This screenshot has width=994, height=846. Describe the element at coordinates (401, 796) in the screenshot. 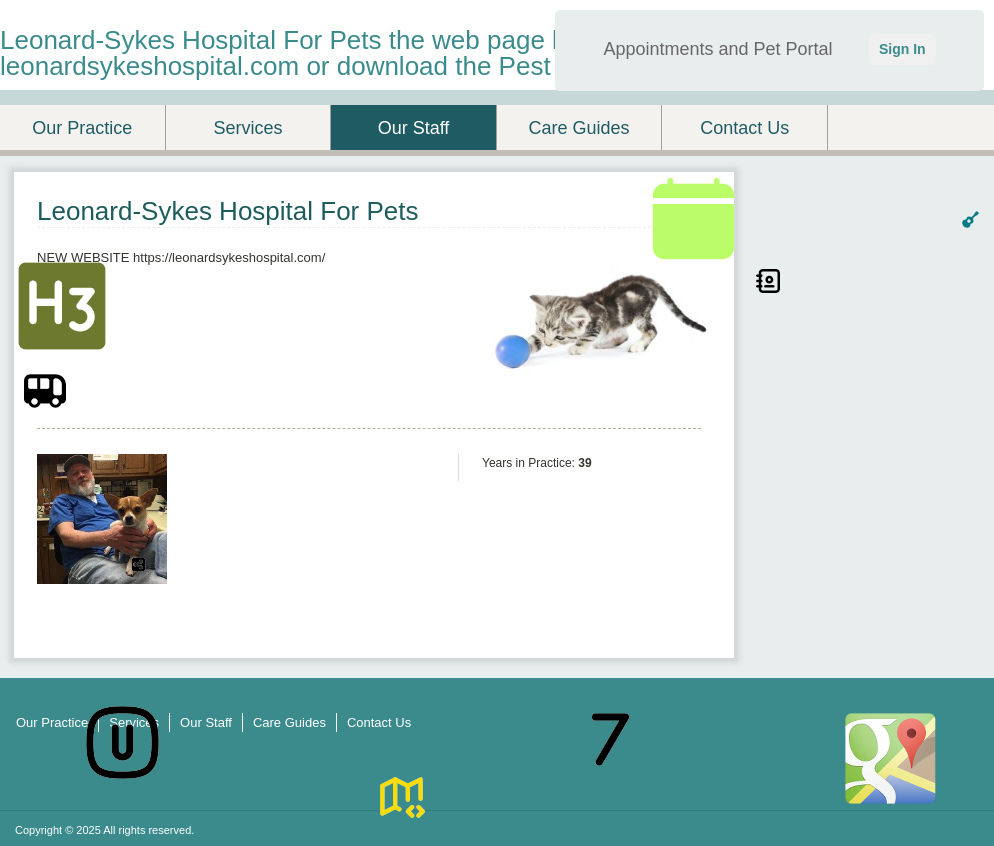

I see `access map developer tools or API settings` at that location.